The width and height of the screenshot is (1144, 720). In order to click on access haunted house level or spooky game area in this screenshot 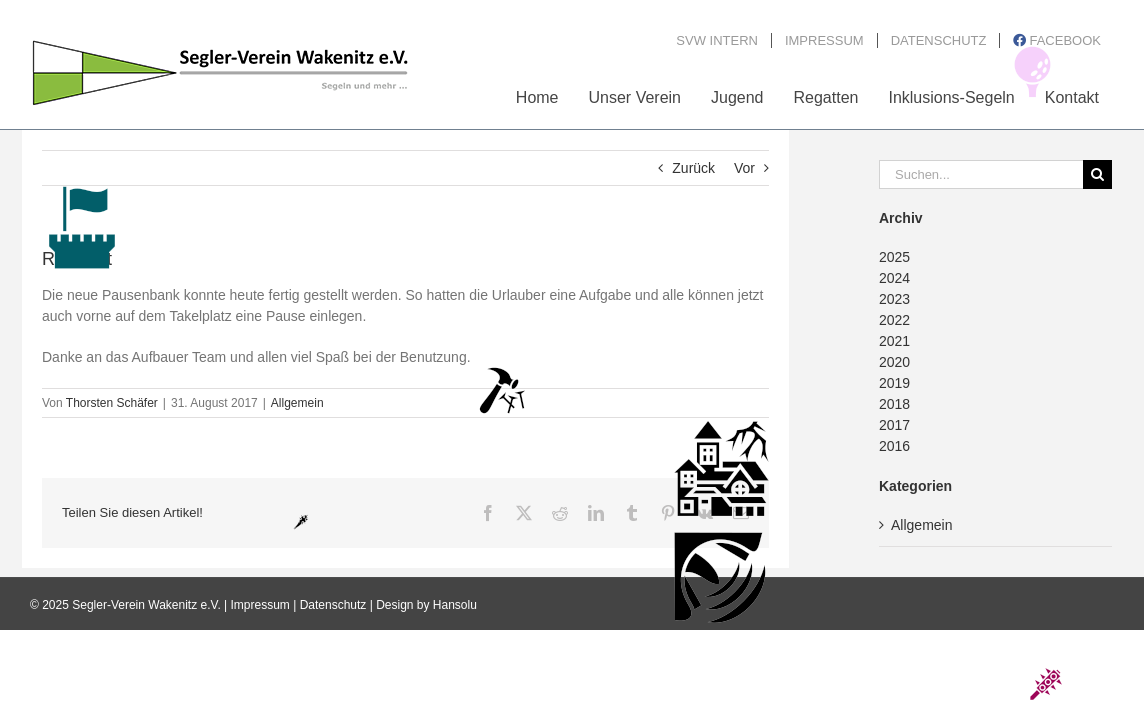, I will do `click(721, 468)`.